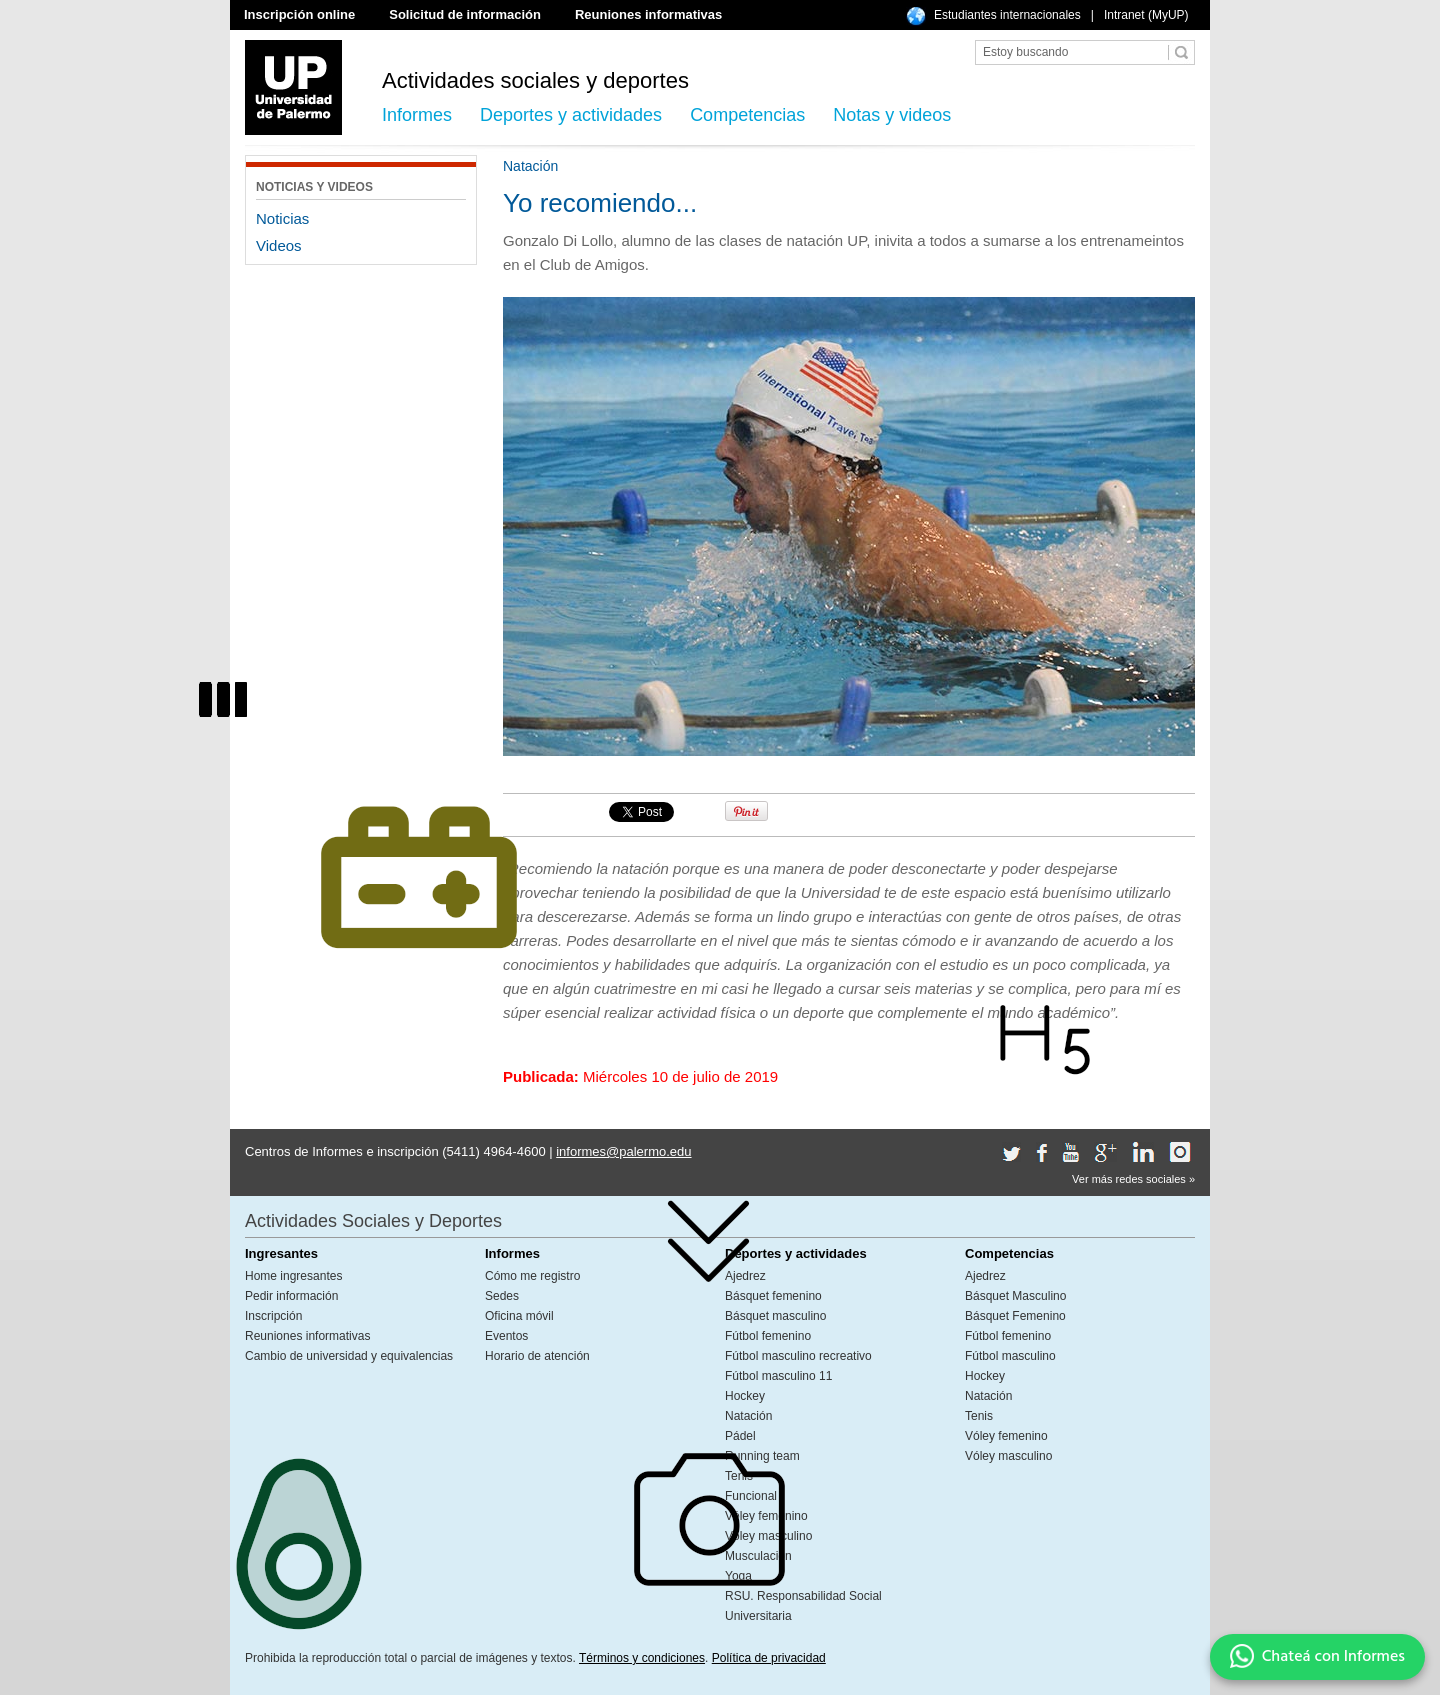  What do you see at coordinates (708, 1237) in the screenshot?
I see `expand to show more content below` at bounding box center [708, 1237].